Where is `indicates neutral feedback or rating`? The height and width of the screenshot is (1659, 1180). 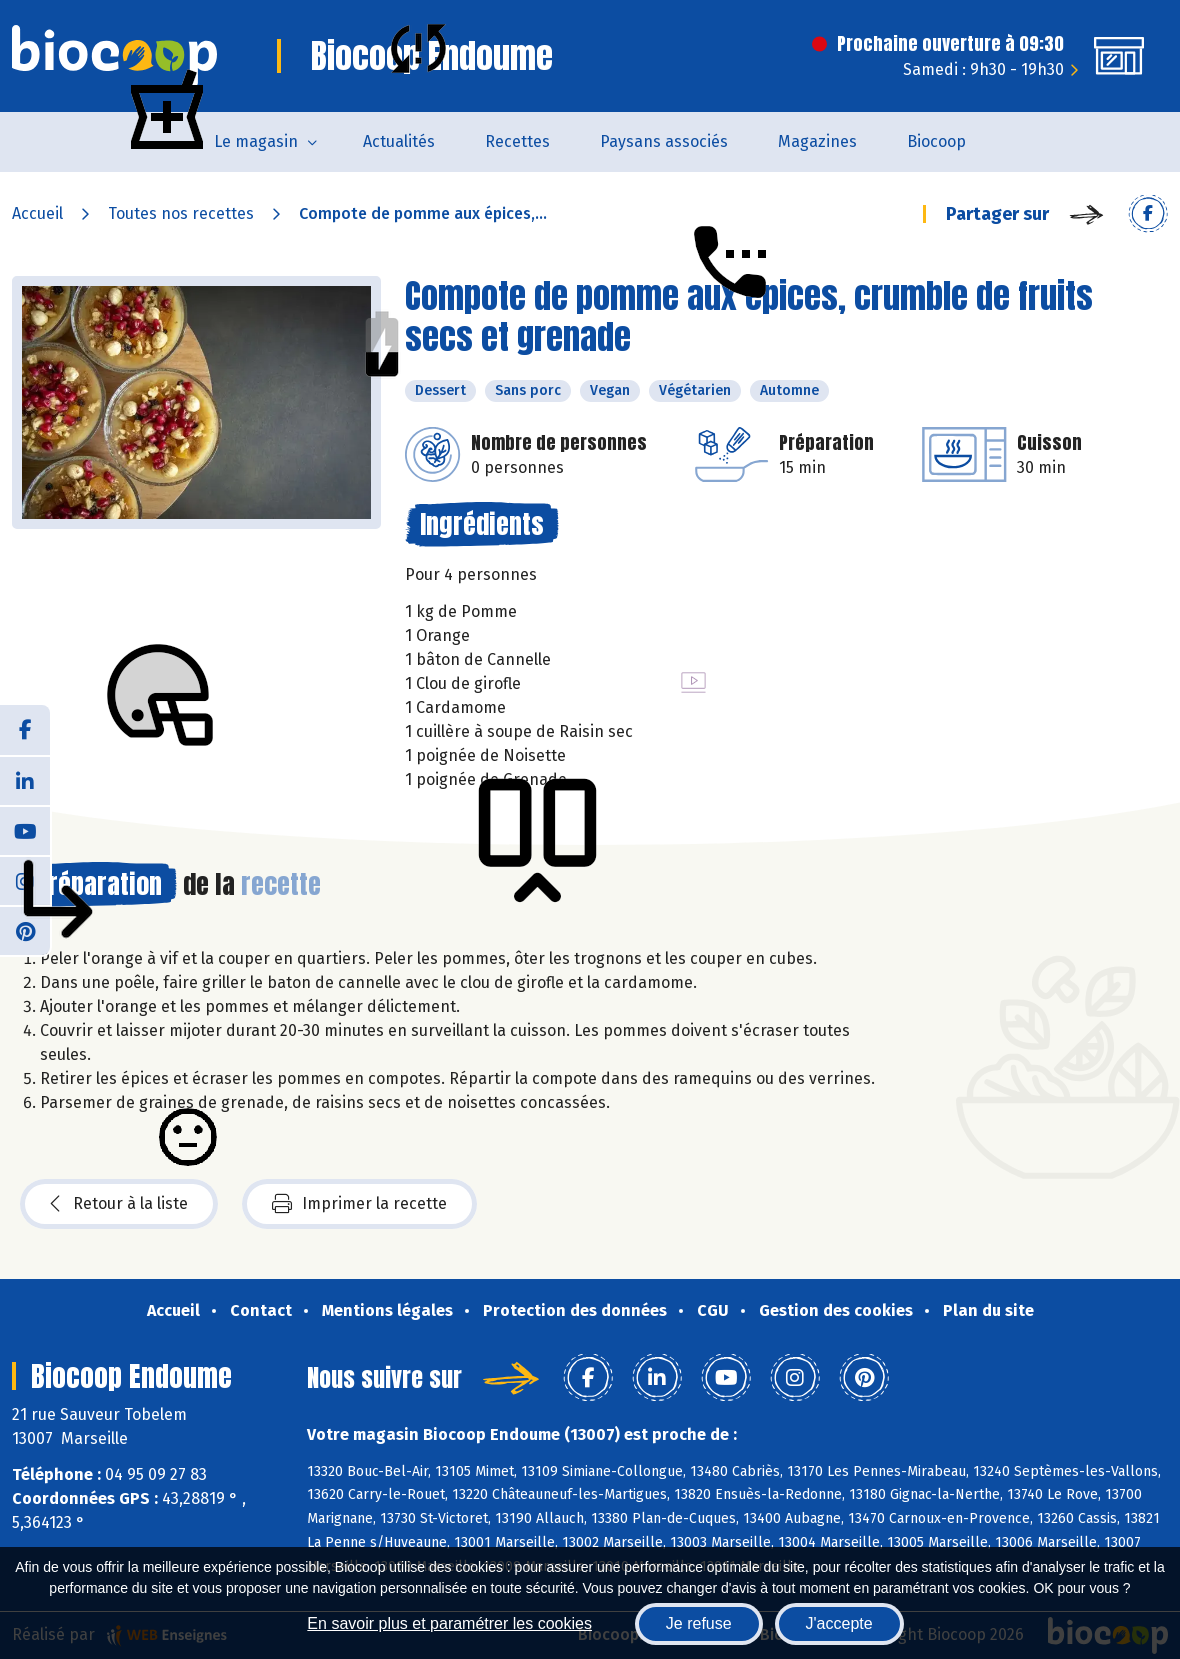
indicates neutral feedback or rating is located at coordinates (188, 1137).